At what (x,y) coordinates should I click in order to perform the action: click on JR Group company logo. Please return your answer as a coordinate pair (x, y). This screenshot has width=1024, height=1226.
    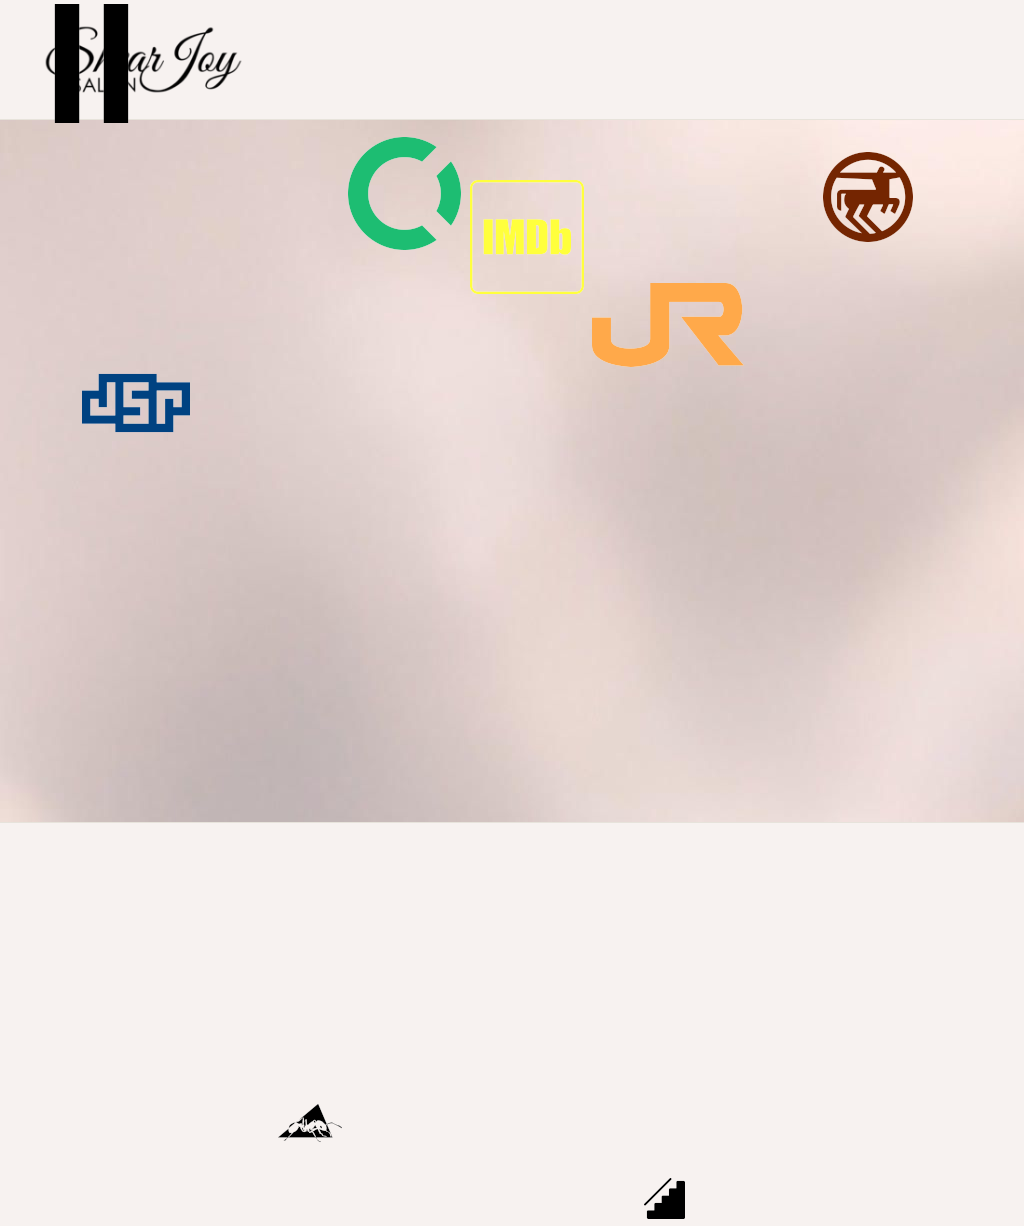
    Looking at the image, I should click on (668, 325).